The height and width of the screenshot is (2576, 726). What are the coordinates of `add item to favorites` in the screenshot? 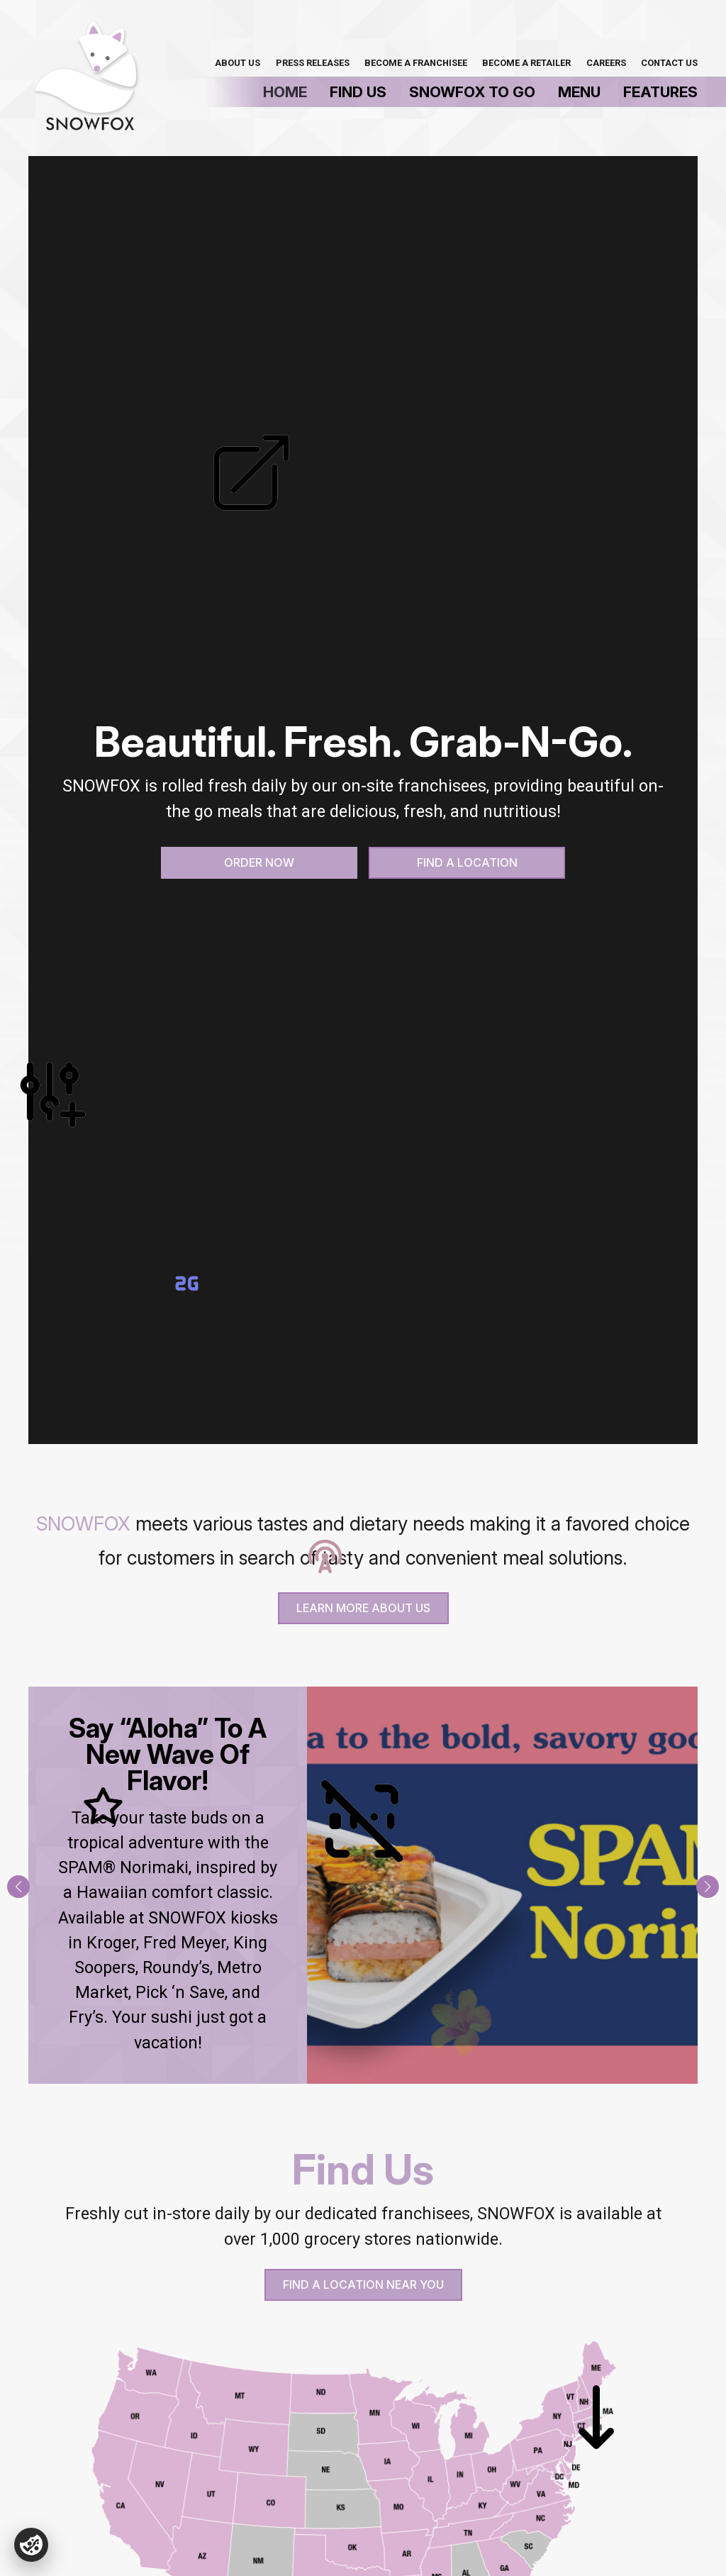 It's located at (103, 1807).